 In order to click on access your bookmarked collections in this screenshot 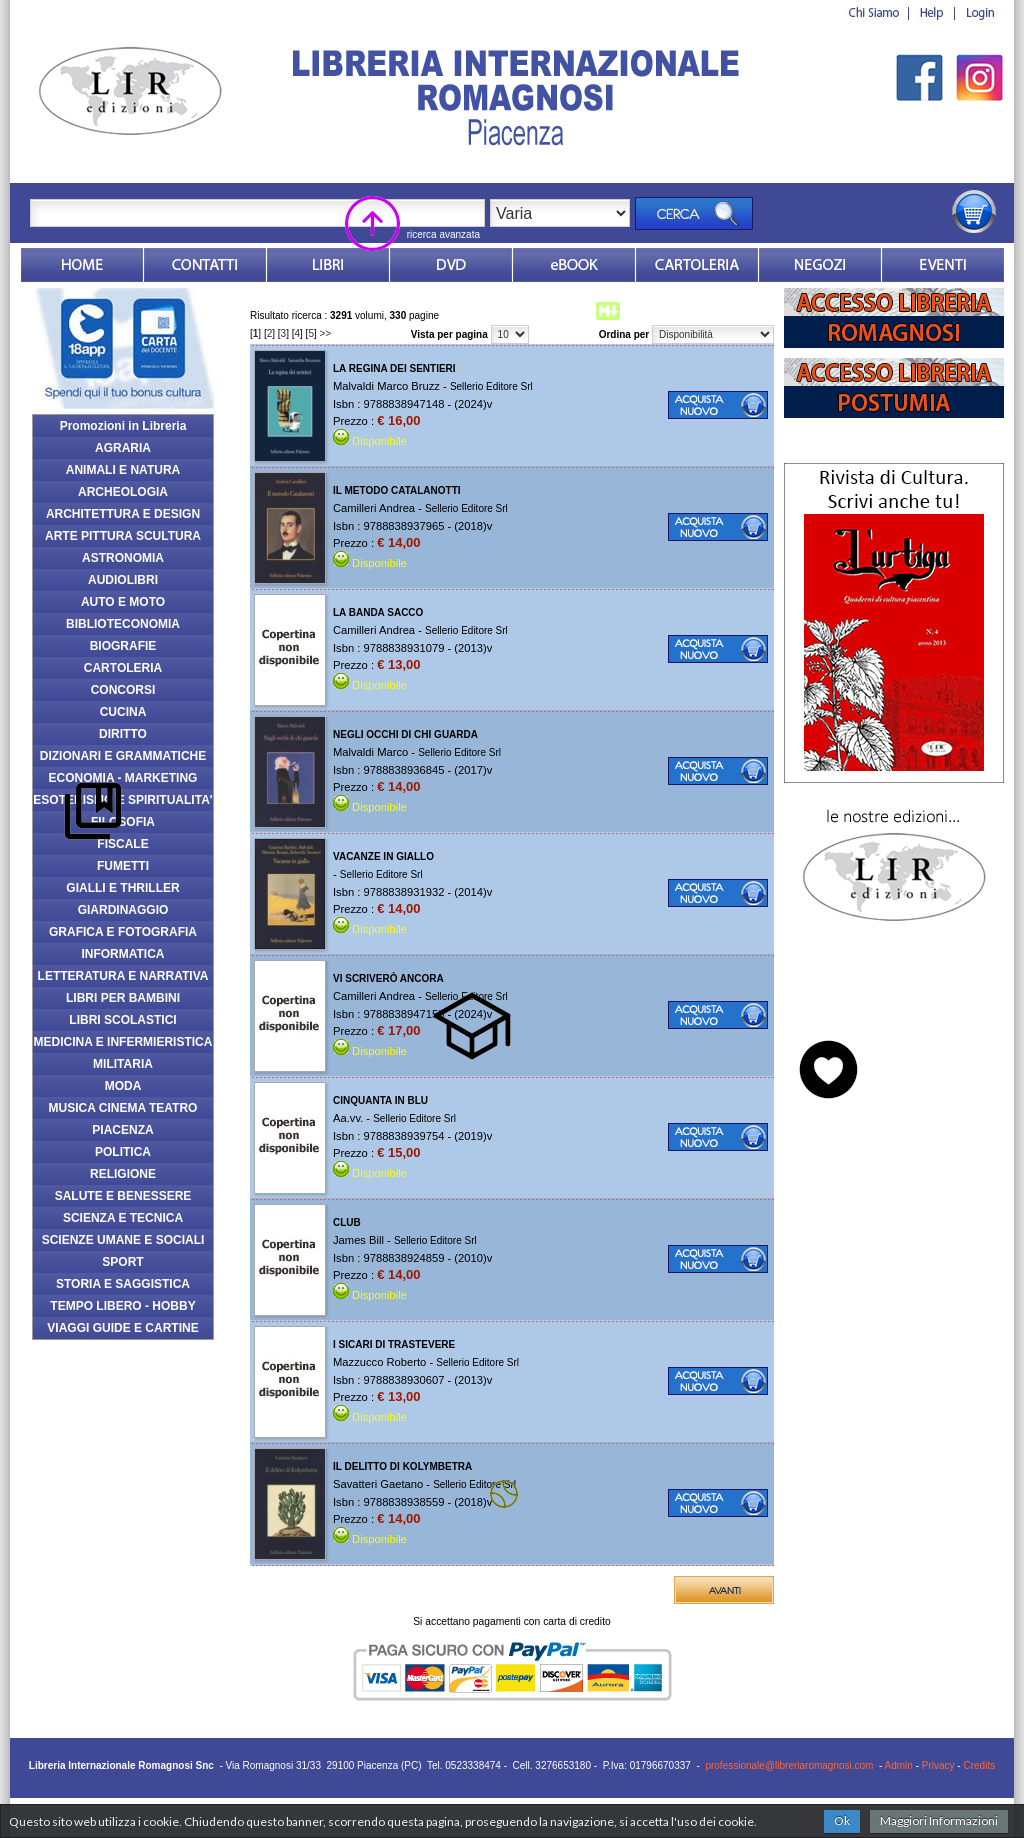, I will do `click(93, 811)`.